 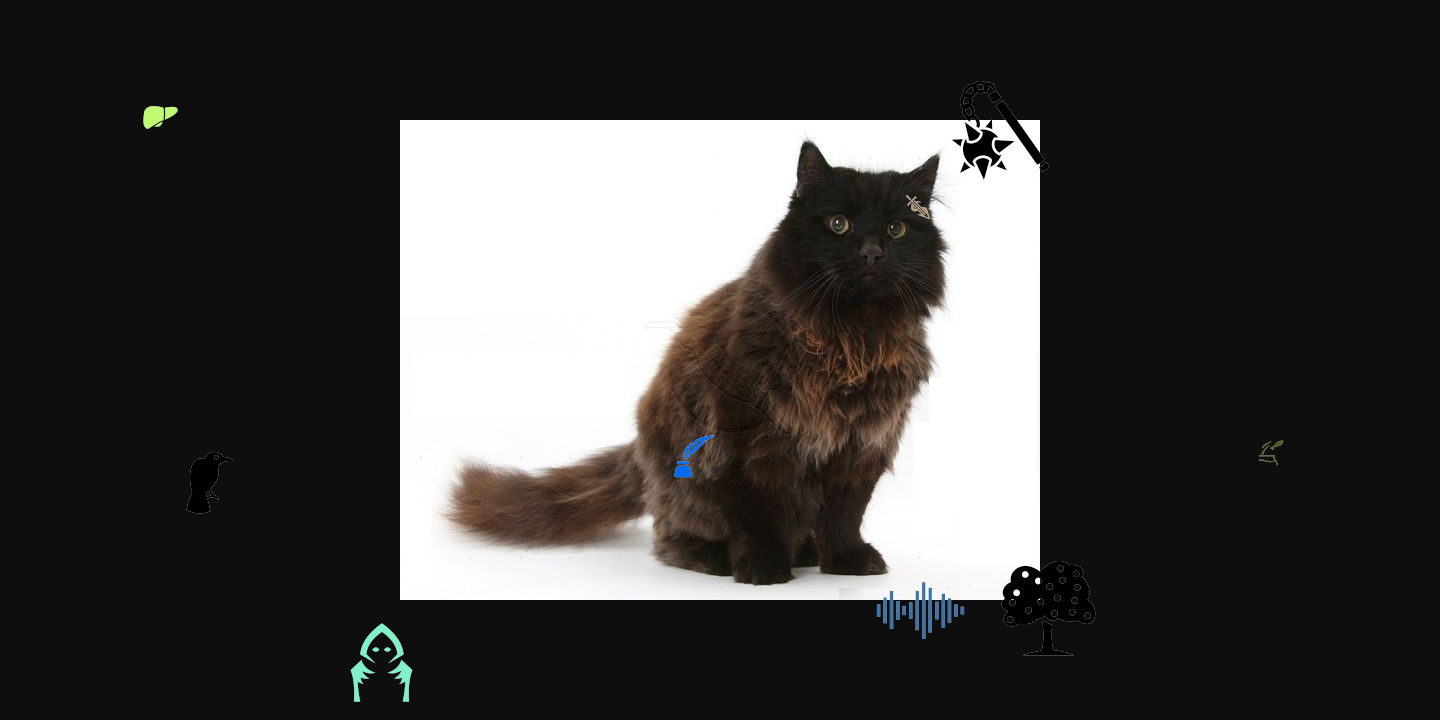 I want to click on view liver health information, so click(x=160, y=117).